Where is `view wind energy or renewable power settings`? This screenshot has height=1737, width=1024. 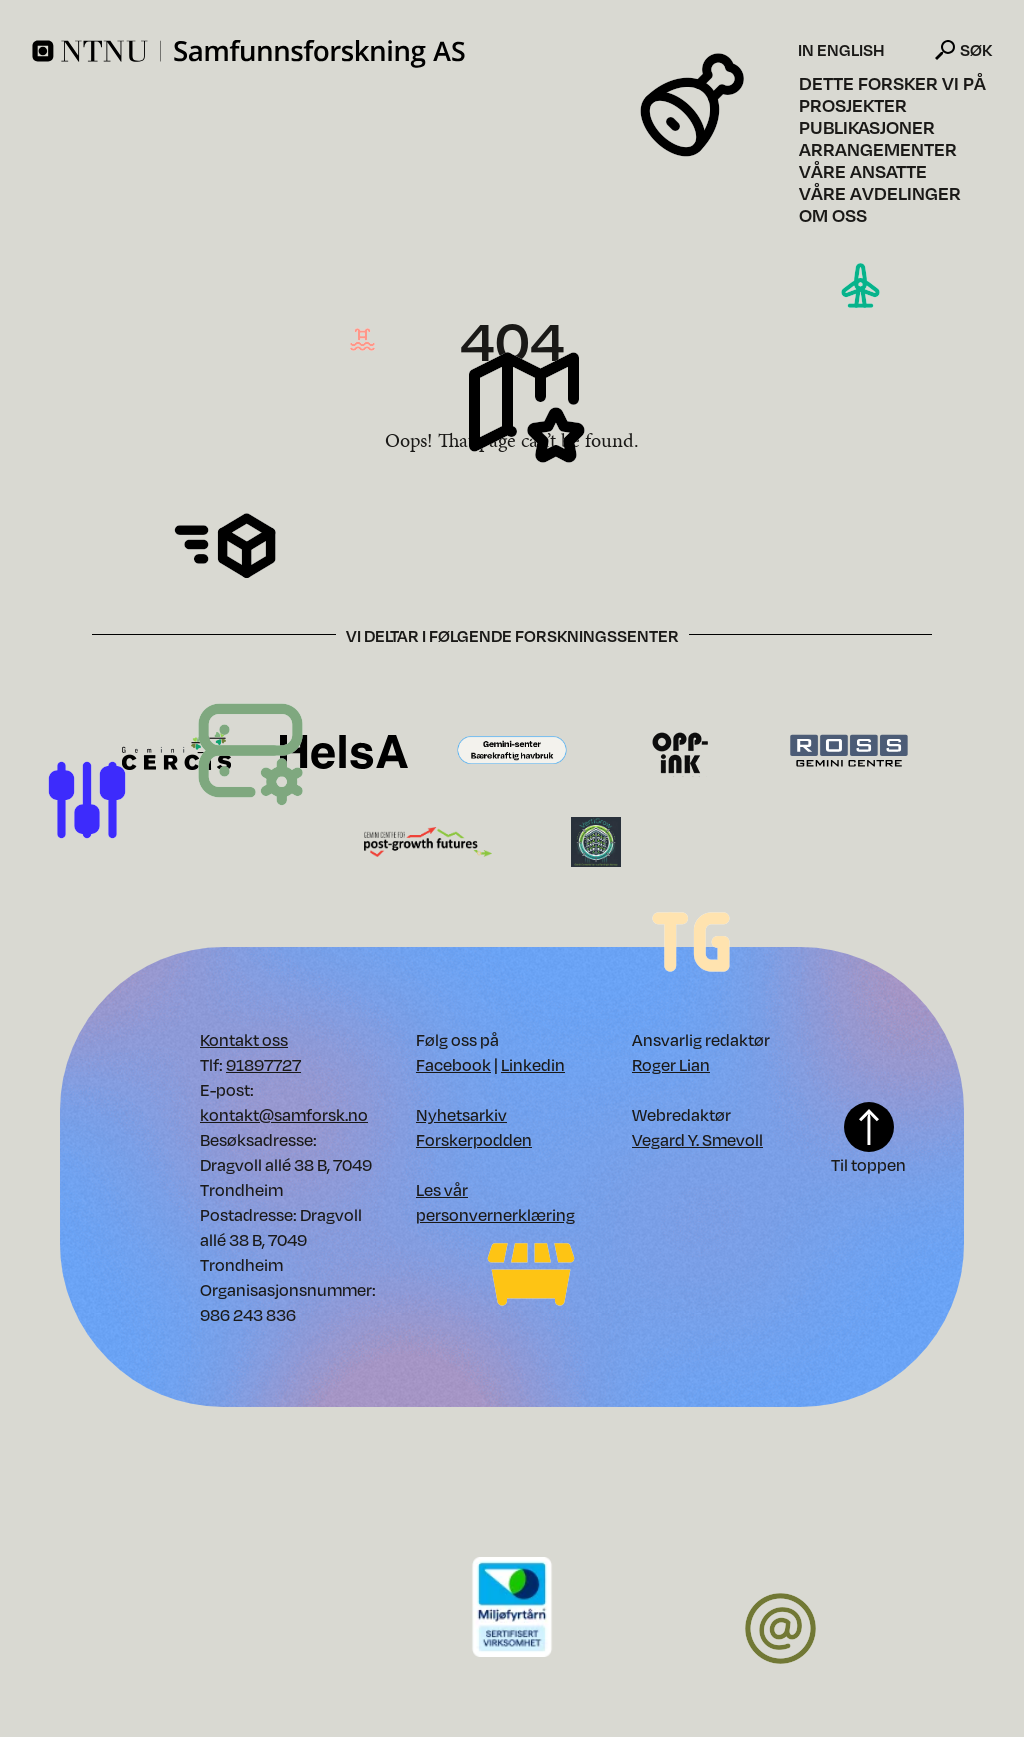 view wind energy or renewable power settings is located at coordinates (860, 286).